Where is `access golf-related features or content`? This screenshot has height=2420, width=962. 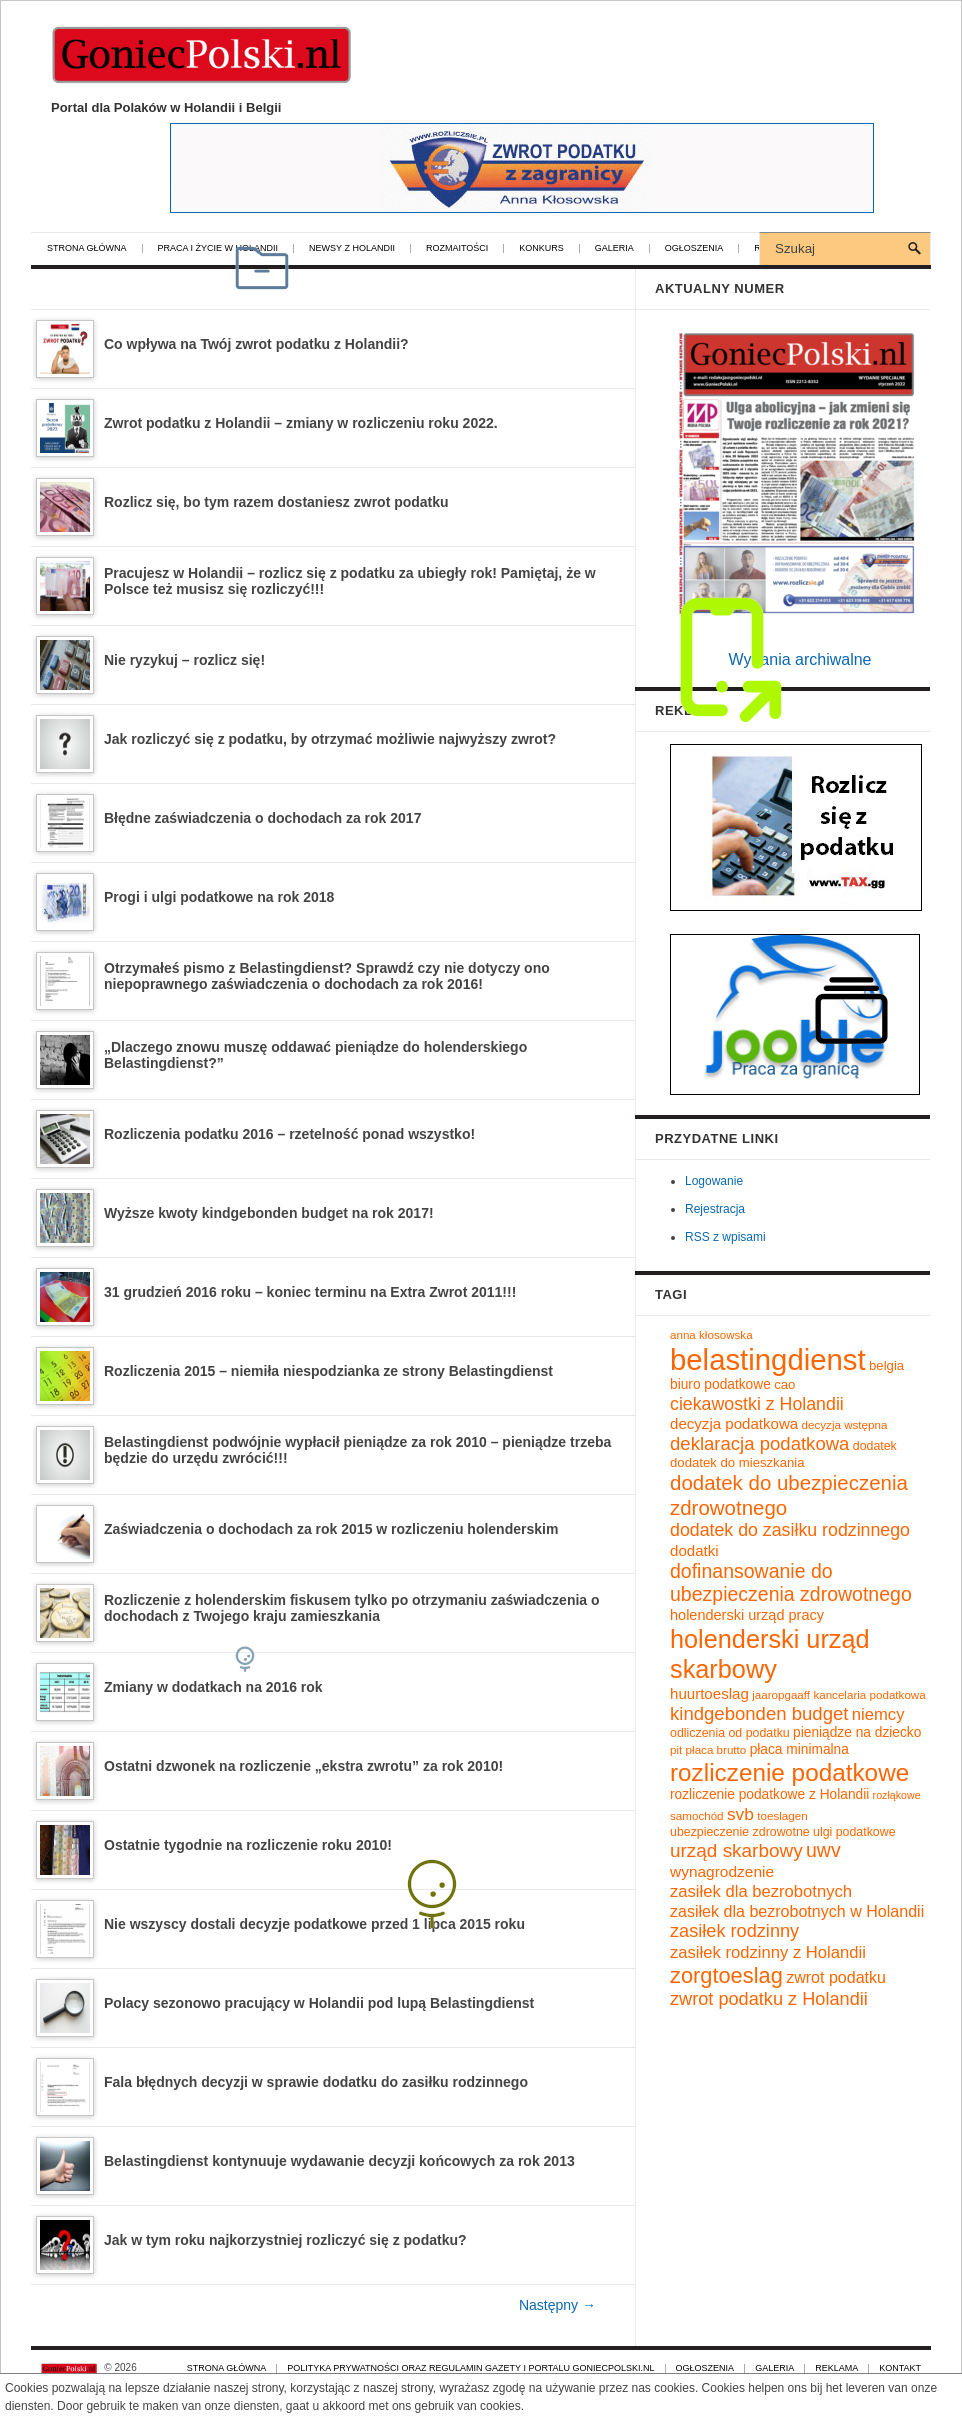
access golf-related features or content is located at coordinates (432, 1893).